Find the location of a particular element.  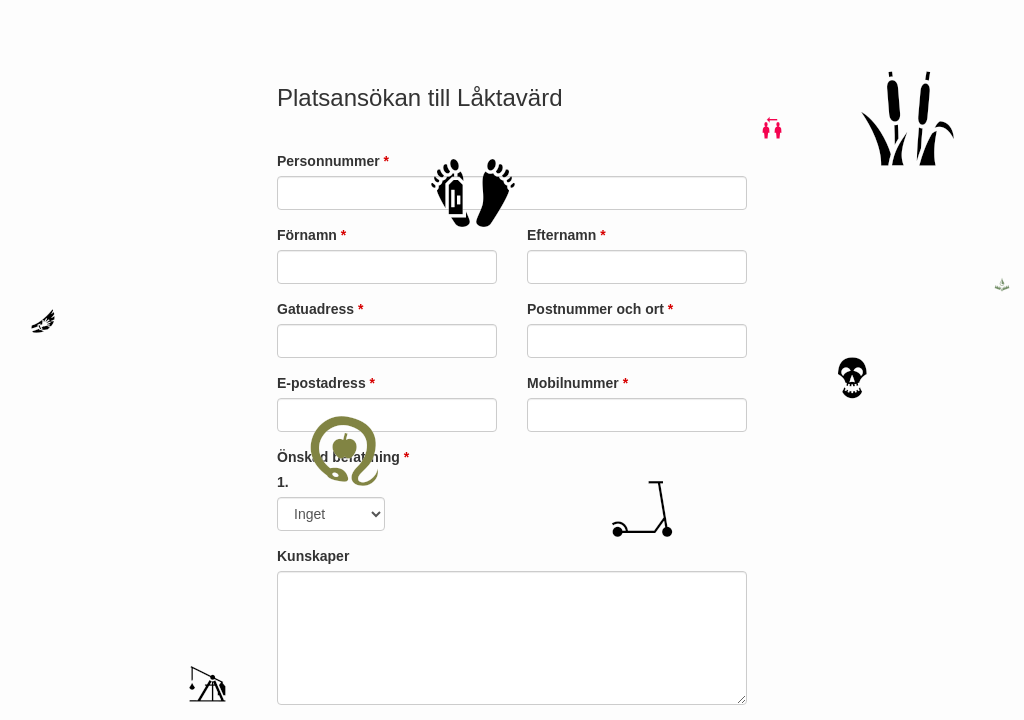

indicates deceased character or death state is located at coordinates (473, 193).